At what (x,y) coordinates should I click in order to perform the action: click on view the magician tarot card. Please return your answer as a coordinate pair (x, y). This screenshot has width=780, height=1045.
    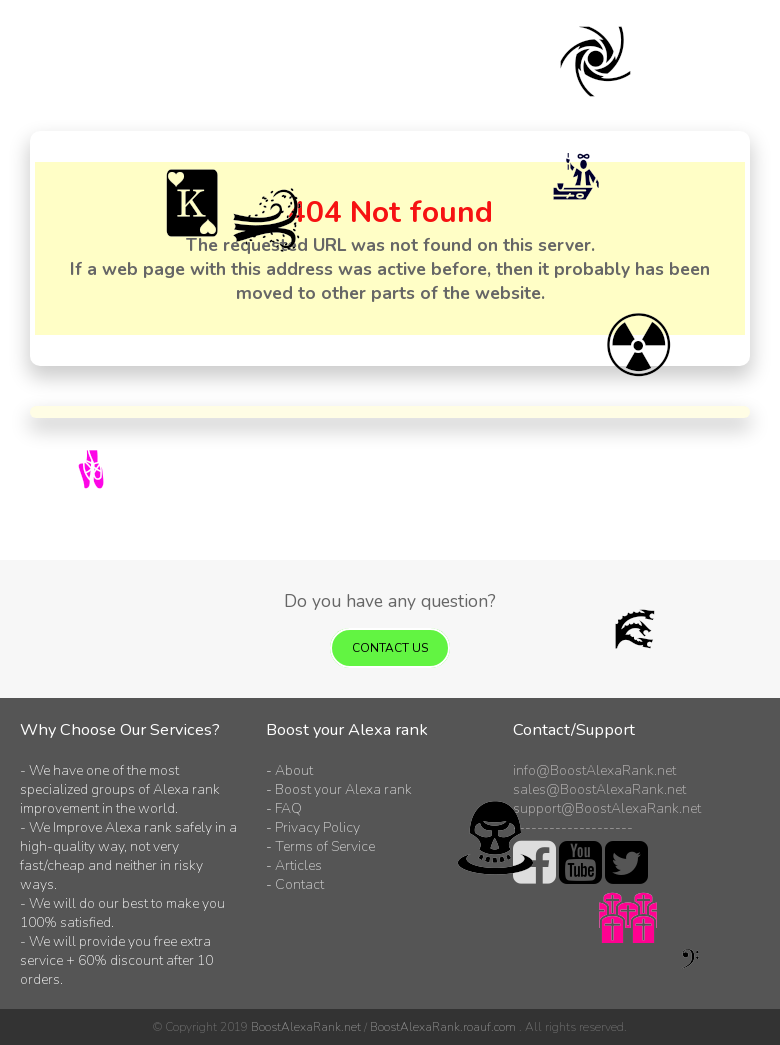
    Looking at the image, I should click on (576, 176).